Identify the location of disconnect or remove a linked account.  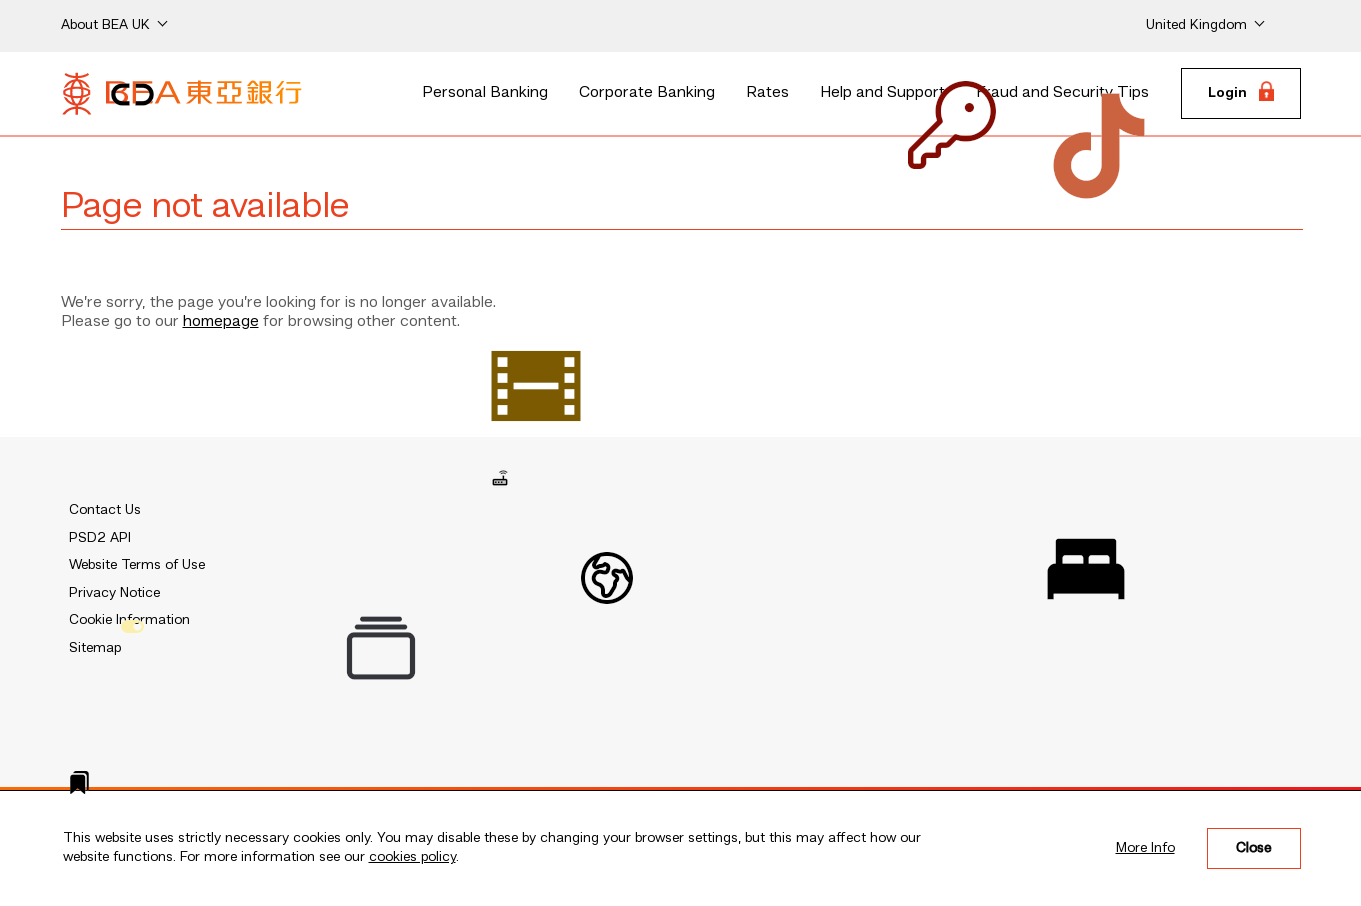
(132, 94).